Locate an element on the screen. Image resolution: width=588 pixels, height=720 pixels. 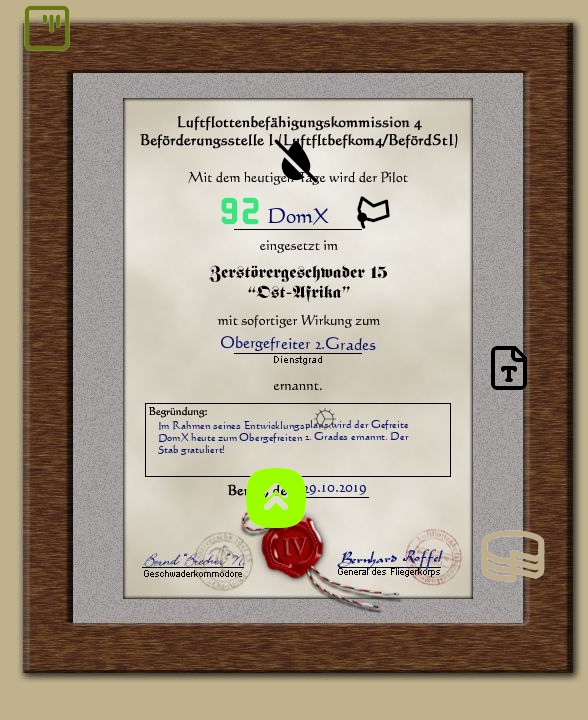
make a freehand polygon selection is located at coordinates (373, 212).